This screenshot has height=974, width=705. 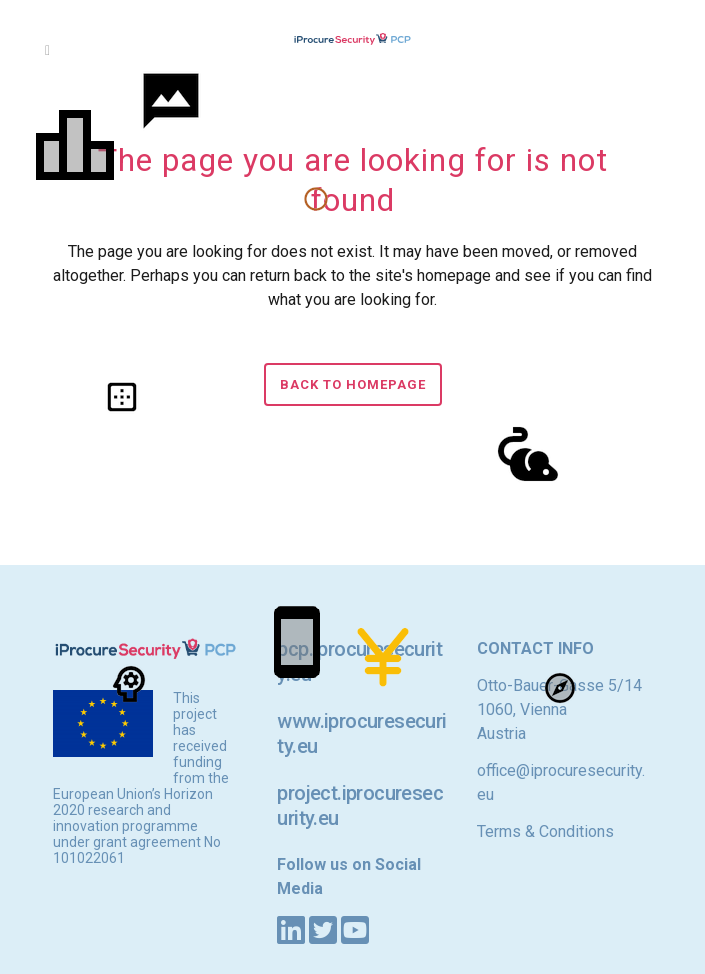 What do you see at coordinates (528, 454) in the screenshot?
I see `request rodent pest control services` at bounding box center [528, 454].